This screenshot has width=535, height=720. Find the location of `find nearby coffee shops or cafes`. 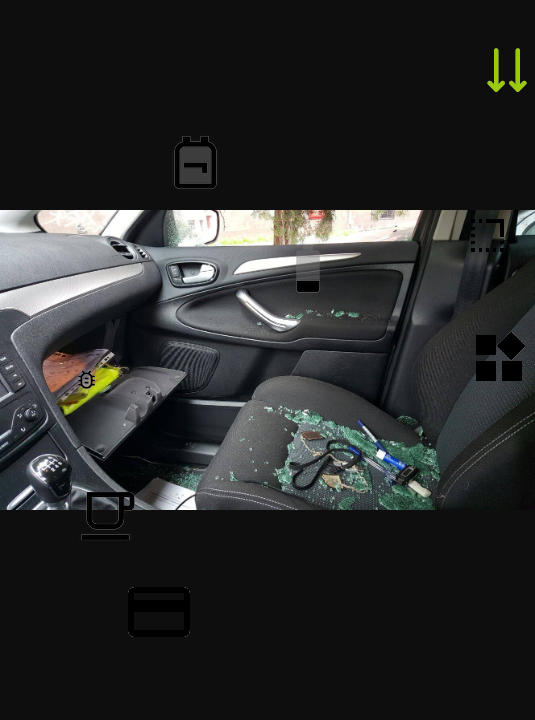

find nearby coffee shops or cafes is located at coordinates (108, 516).